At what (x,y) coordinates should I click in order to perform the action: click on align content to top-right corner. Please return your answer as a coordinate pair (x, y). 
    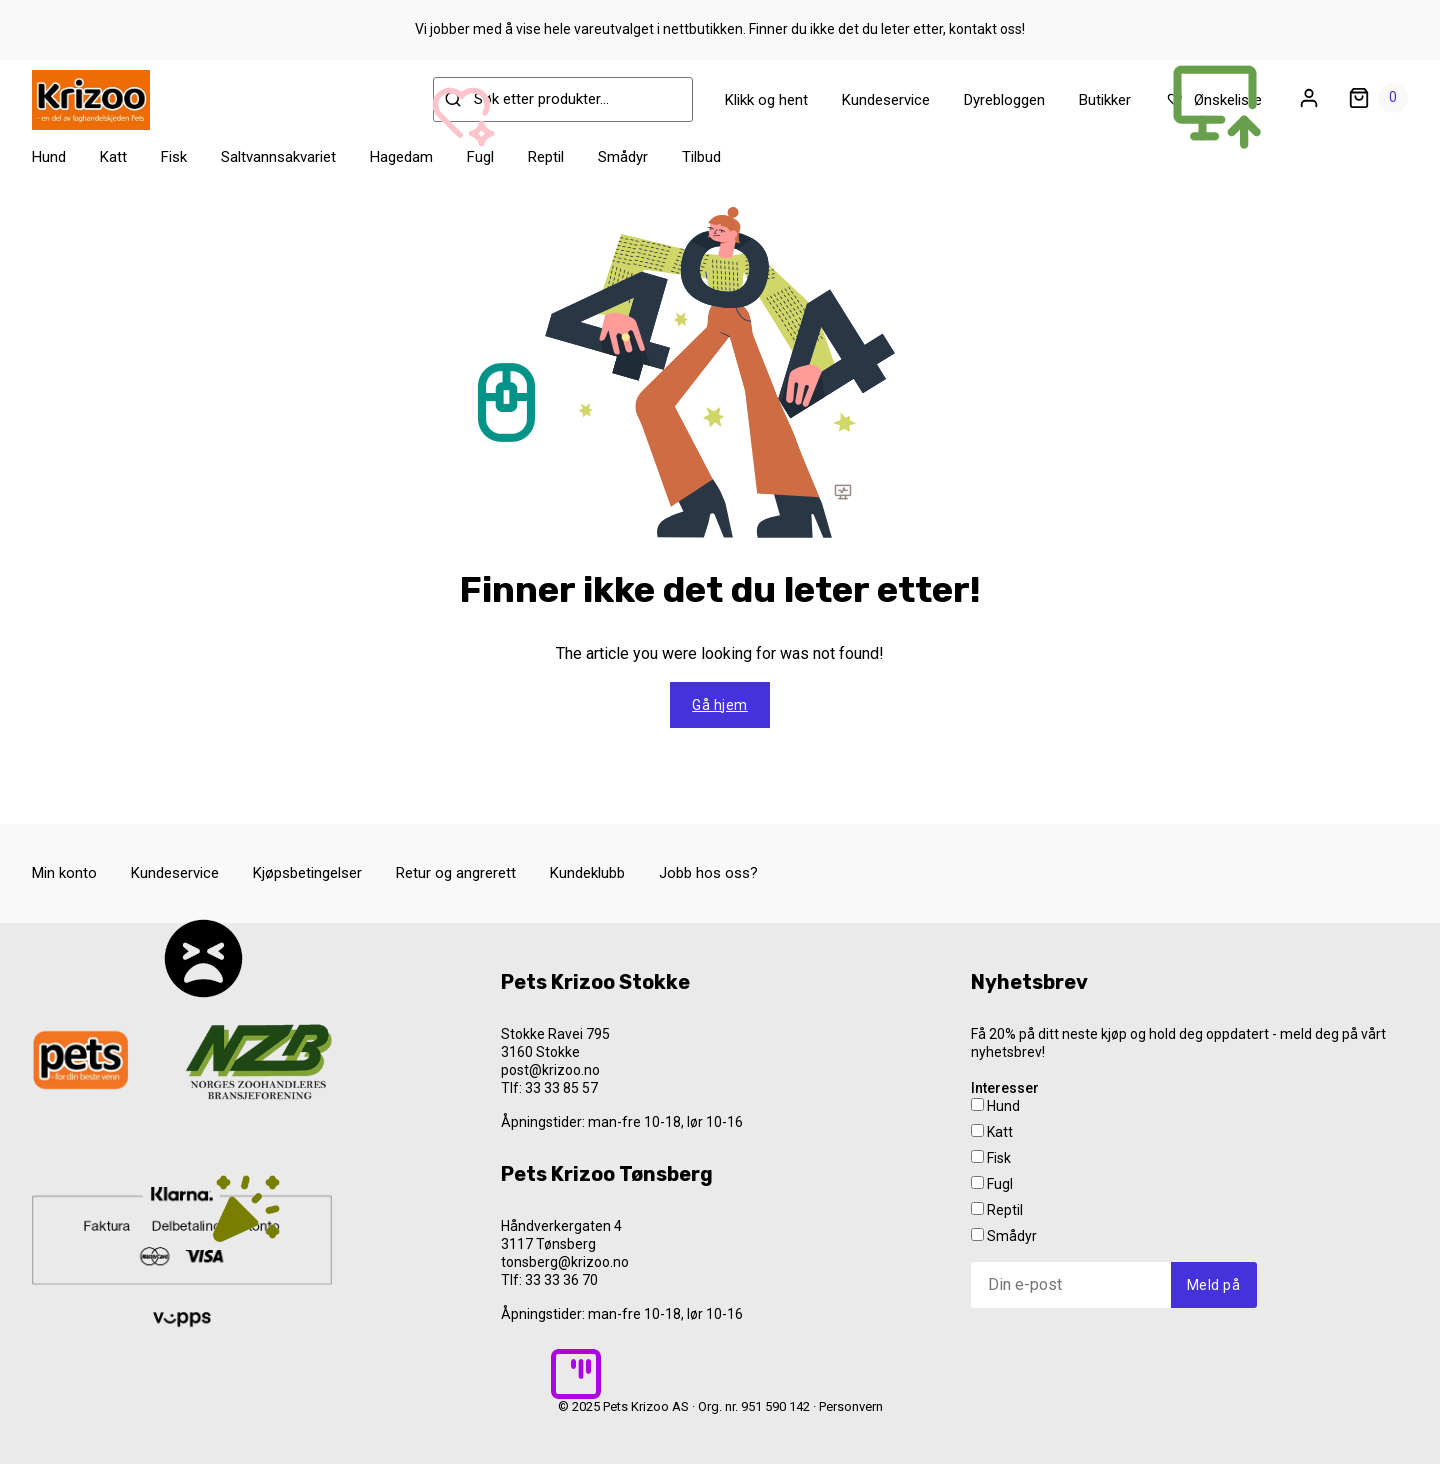
    Looking at the image, I should click on (576, 1374).